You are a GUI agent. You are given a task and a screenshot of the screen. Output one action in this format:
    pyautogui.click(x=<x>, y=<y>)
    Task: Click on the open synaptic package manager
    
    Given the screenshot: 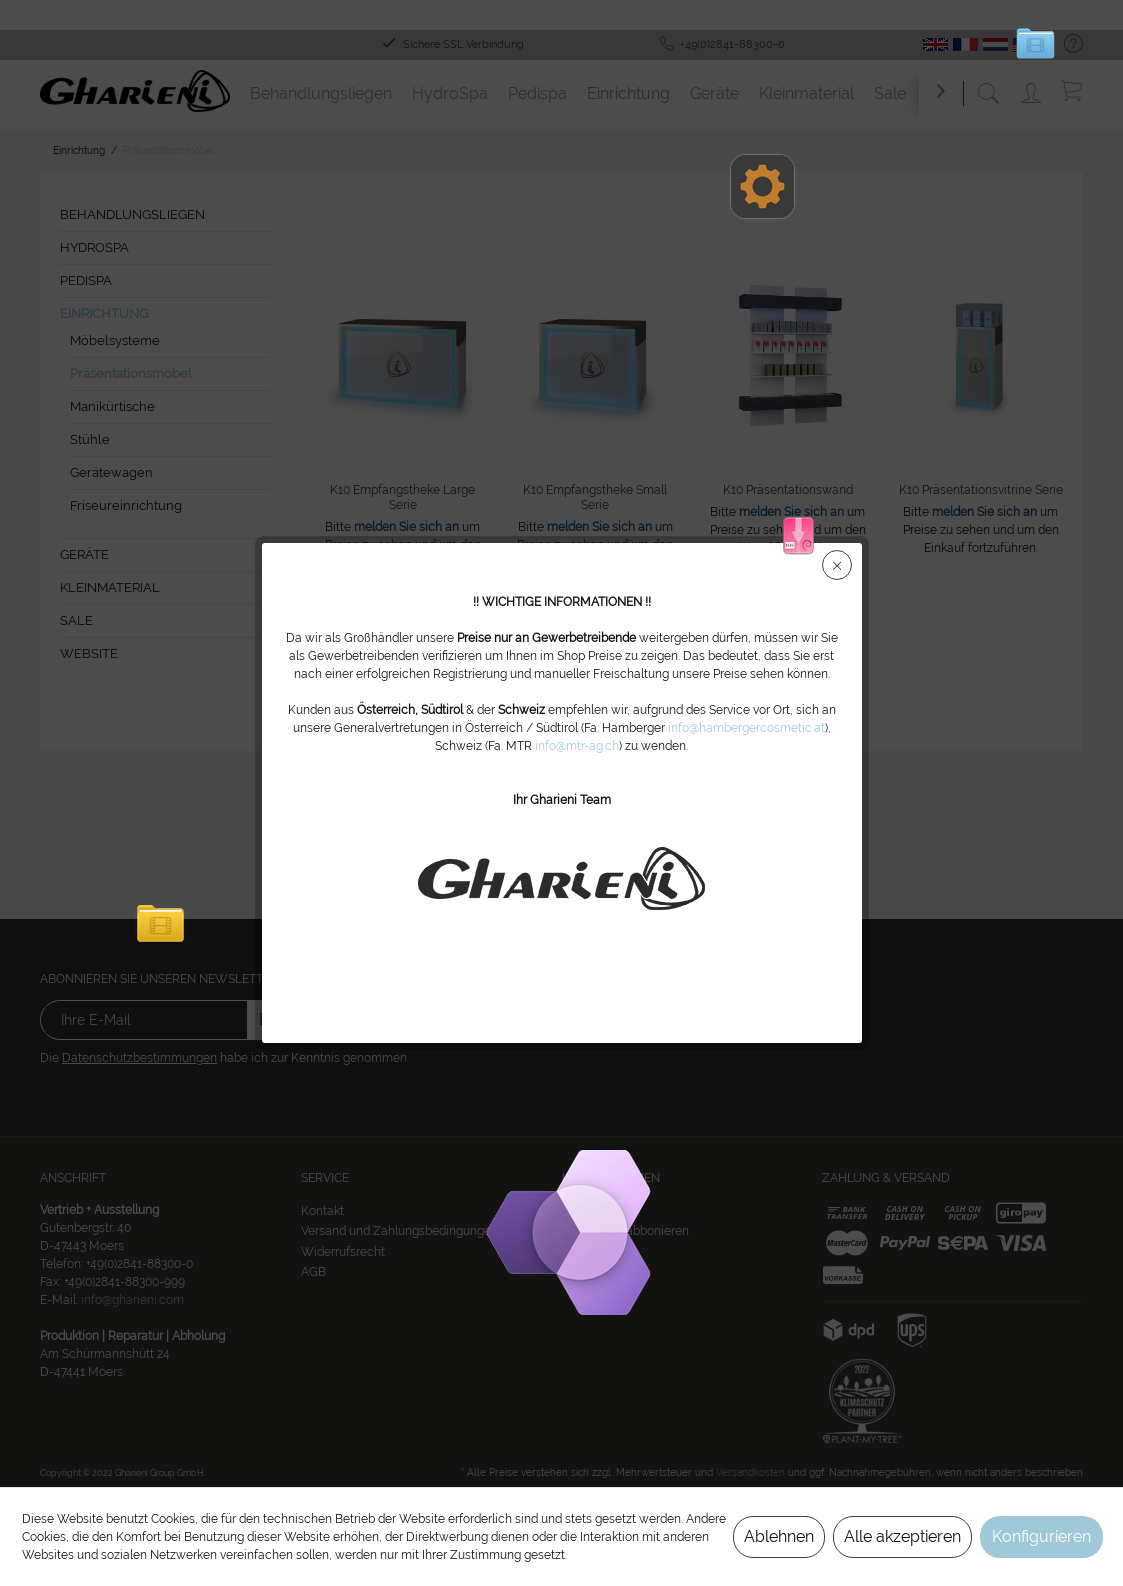 What is the action you would take?
    pyautogui.click(x=798, y=535)
    